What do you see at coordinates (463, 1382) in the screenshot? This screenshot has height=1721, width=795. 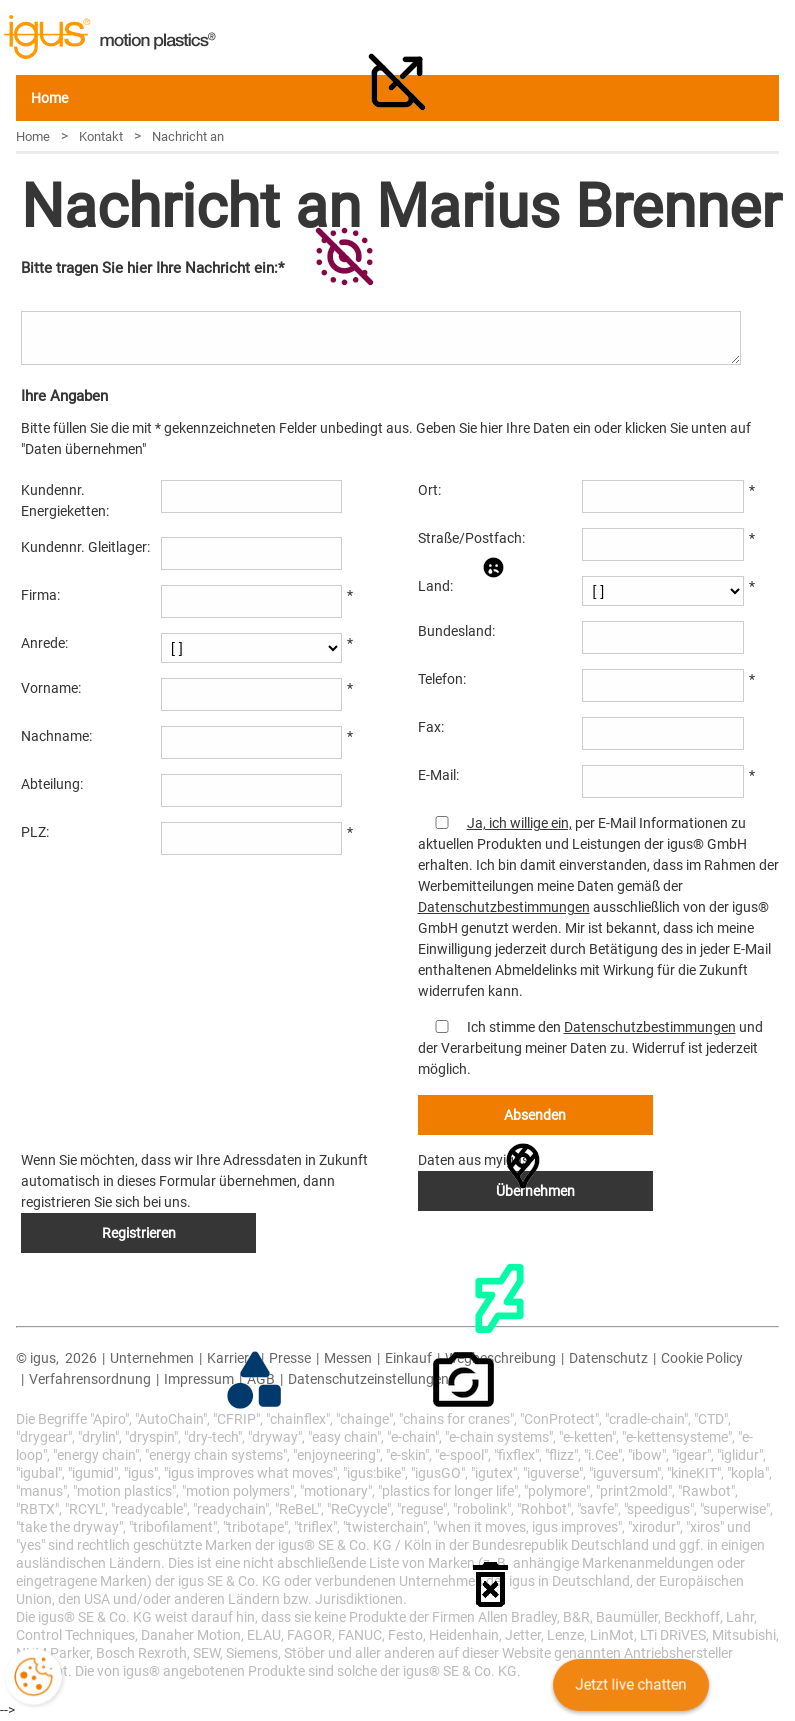 I see `enable party mode for shared photo capture` at bounding box center [463, 1382].